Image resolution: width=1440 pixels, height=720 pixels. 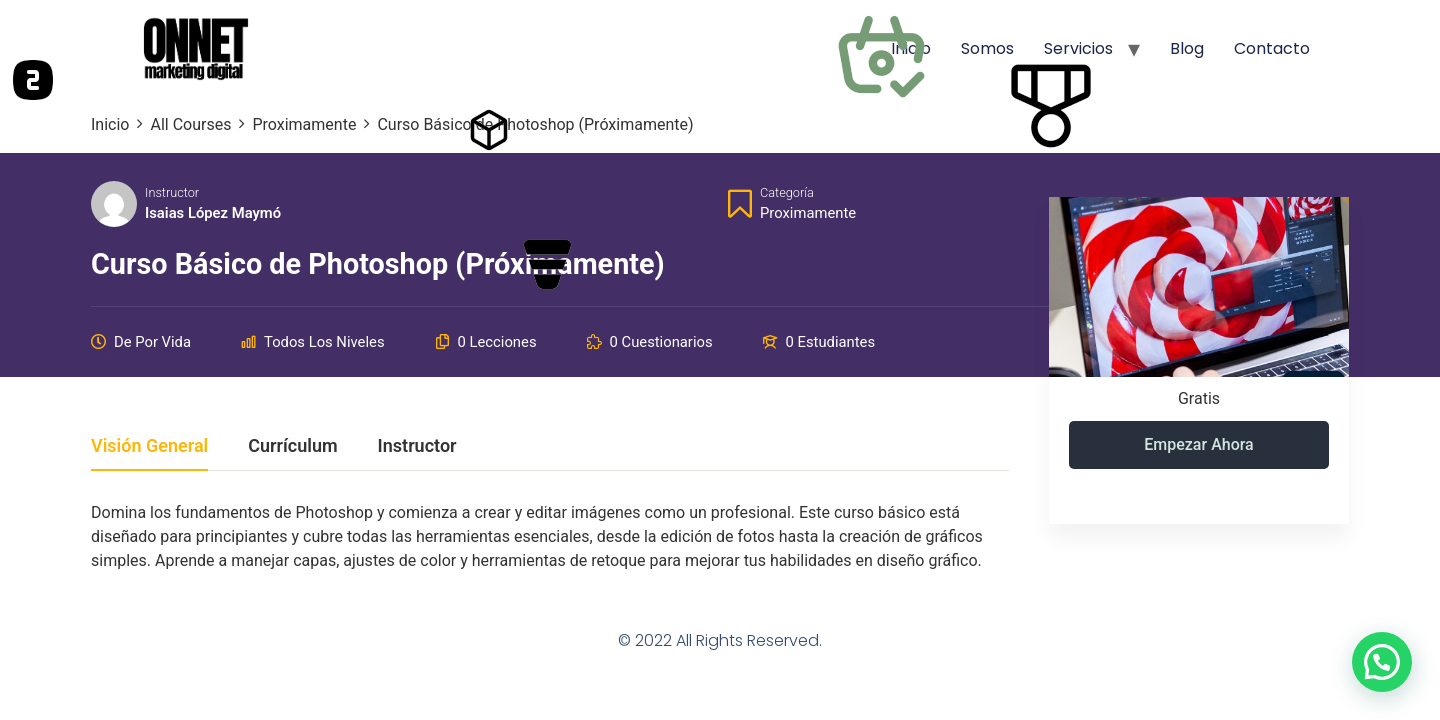 What do you see at coordinates (489, 130) in the screenshot?
I see `view 3D model or object` at bounding box center [489, 130].